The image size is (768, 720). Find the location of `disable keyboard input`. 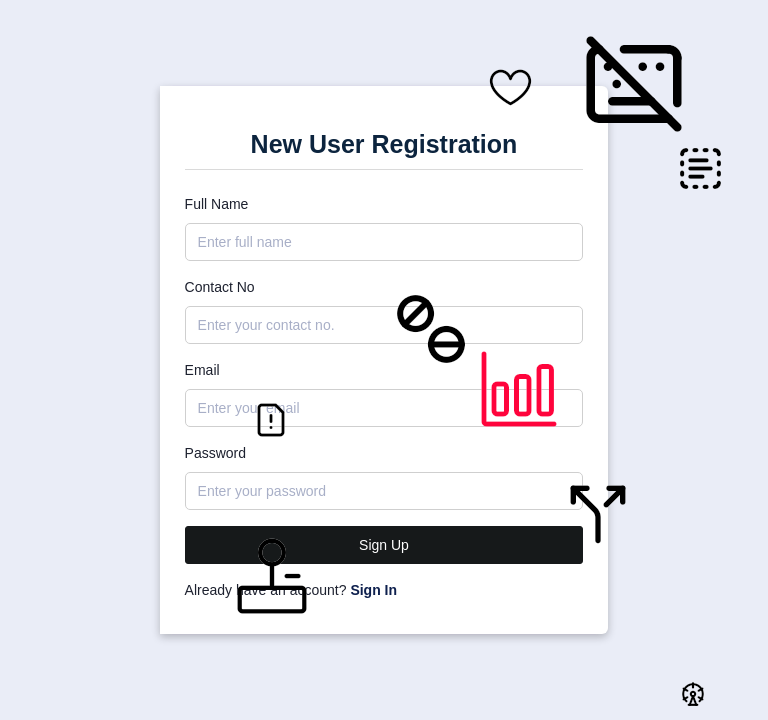

disable keyboard input is located at coordinates (634, 84).